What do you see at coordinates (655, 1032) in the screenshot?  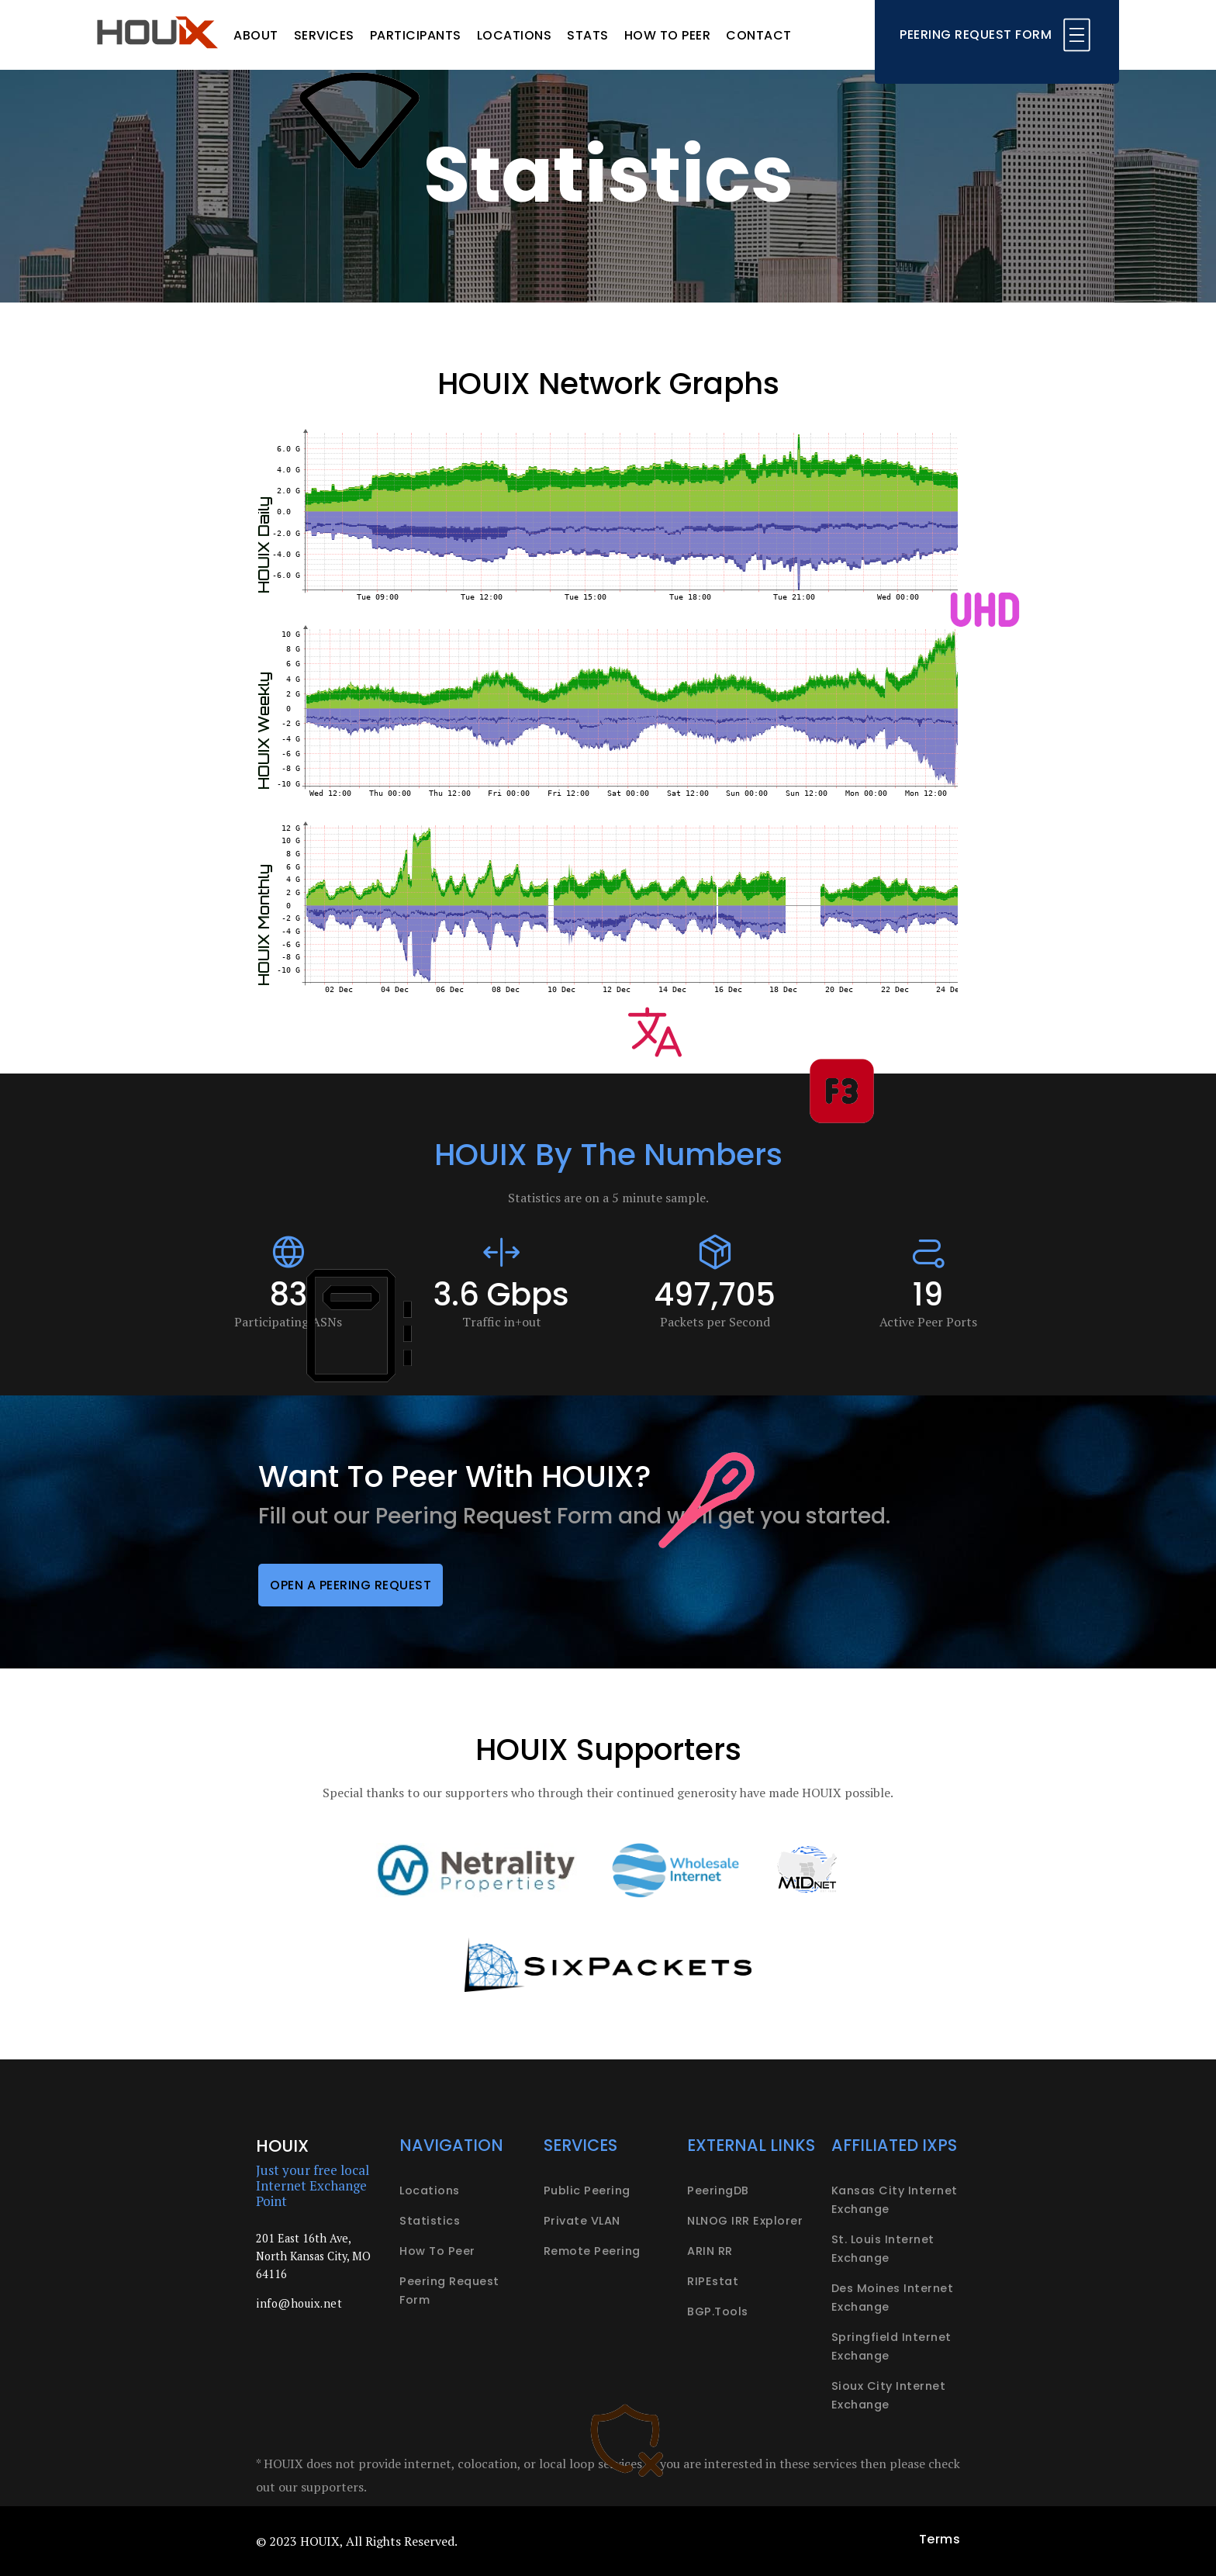 I see `change language settings` at bounding box center [655, 1032].